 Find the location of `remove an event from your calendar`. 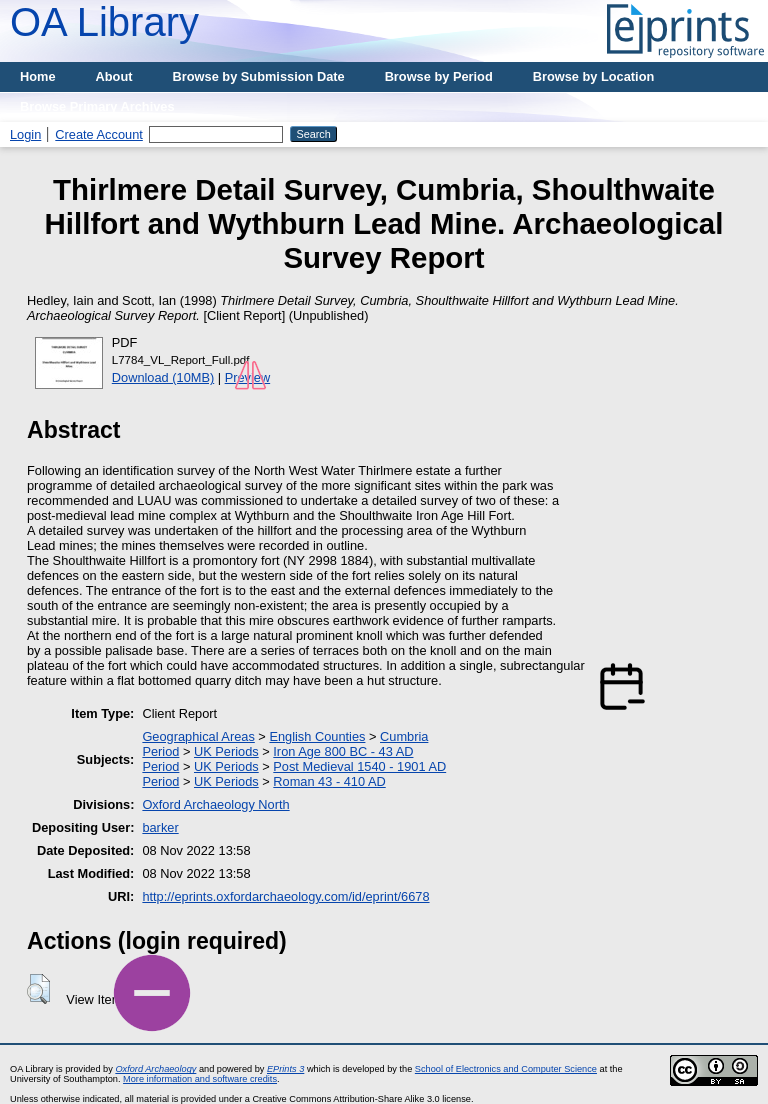

remove an event from your calendar is located at coordinates (621, 686).